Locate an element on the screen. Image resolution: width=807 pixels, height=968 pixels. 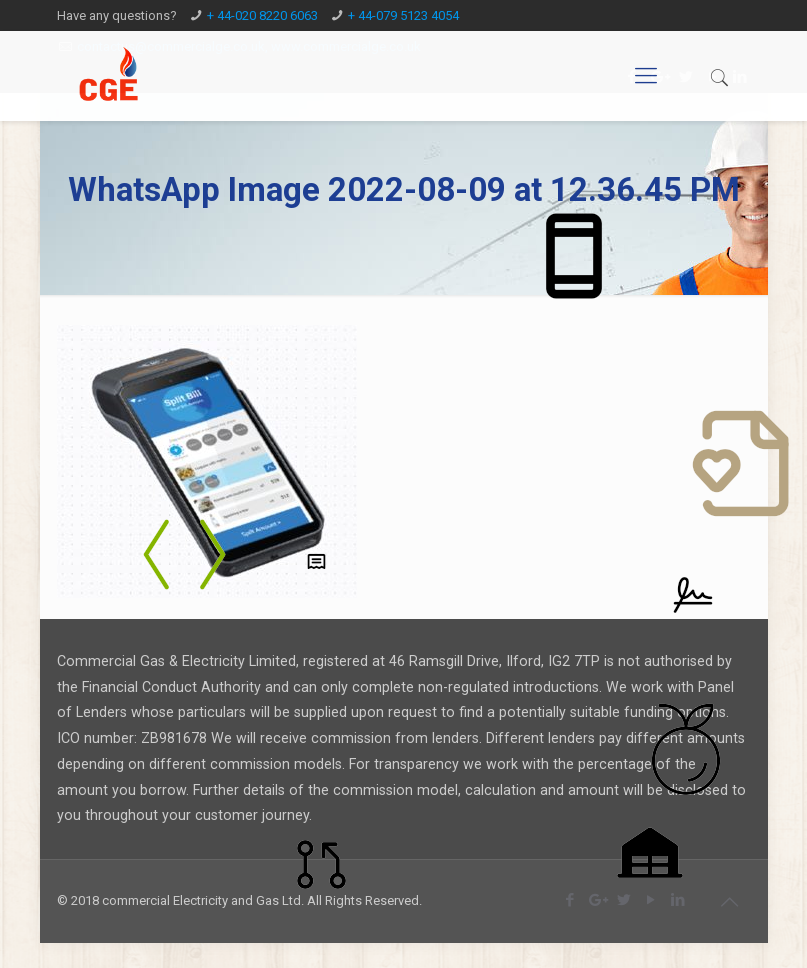
view or edit source code is located at coordinates (184, 554).